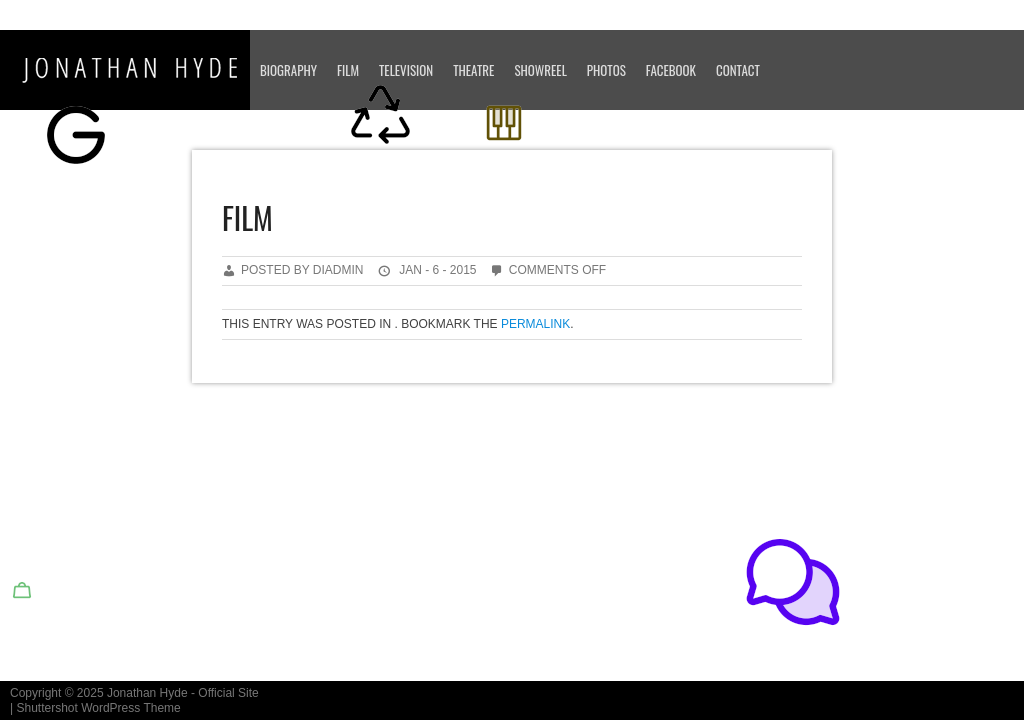  I want to click on recycle or move item to trash, so click(380, 114).